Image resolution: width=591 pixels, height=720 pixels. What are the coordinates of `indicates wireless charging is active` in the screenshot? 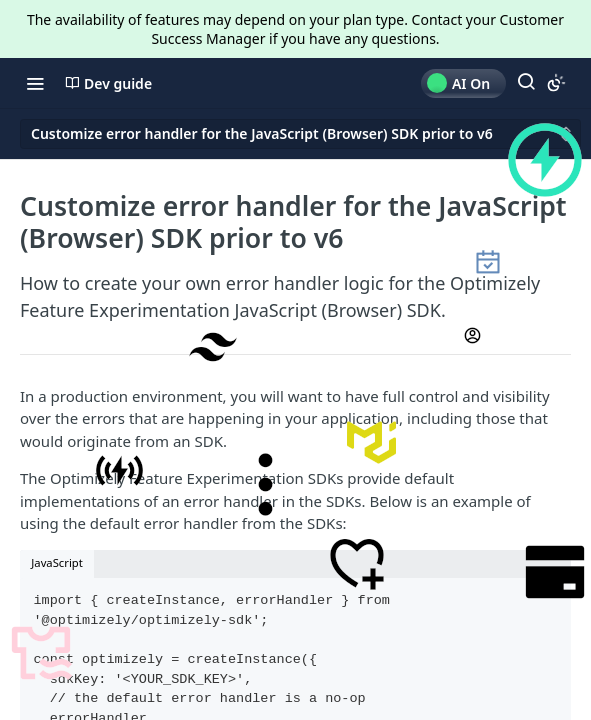 It's located at (119, 470).